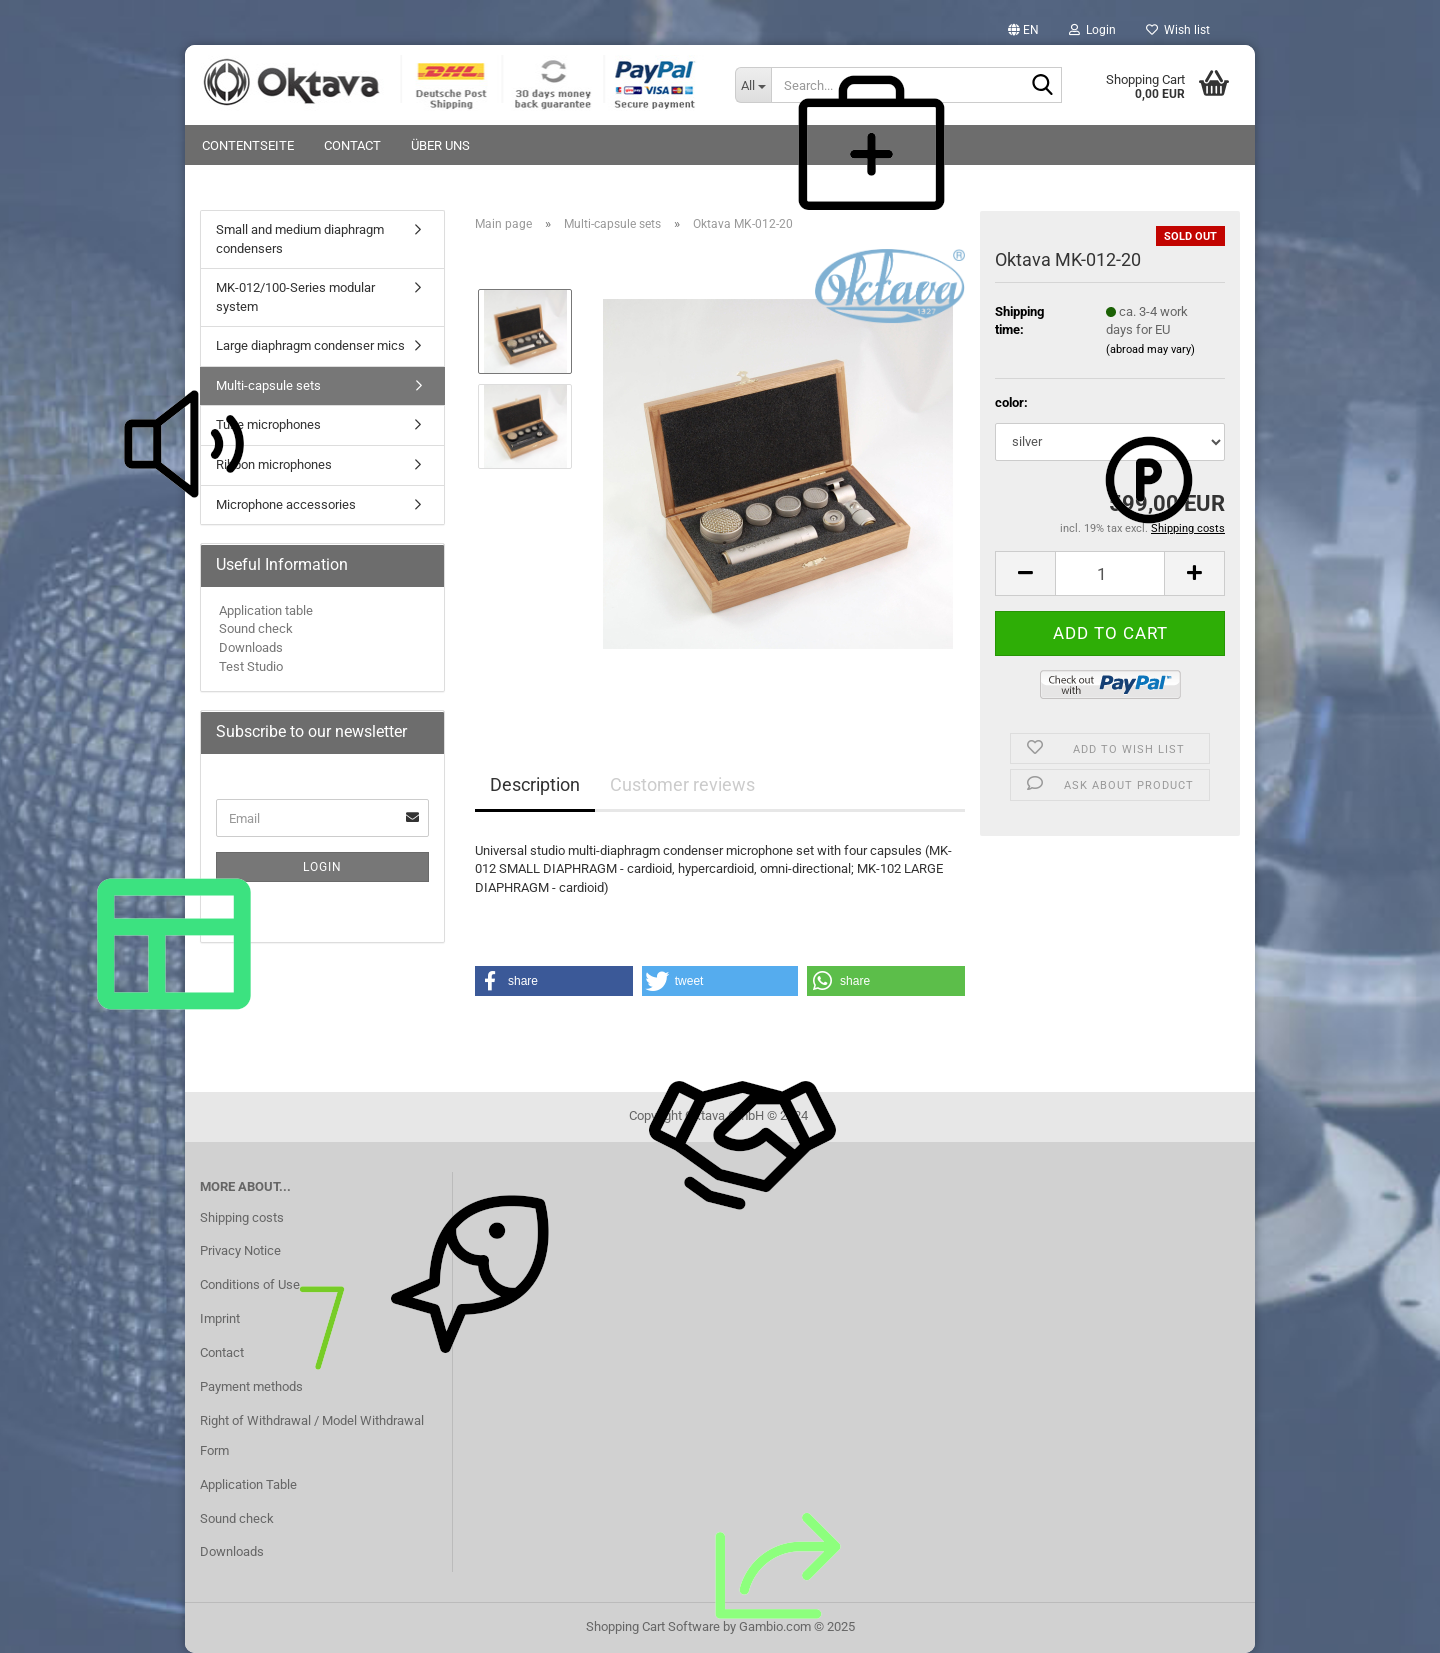 The width and height of the screenshot is (1440, 1653). Describe the element at coordinates (871, 148) in the screenshot. I see `access first aid or medical resources` at that location.